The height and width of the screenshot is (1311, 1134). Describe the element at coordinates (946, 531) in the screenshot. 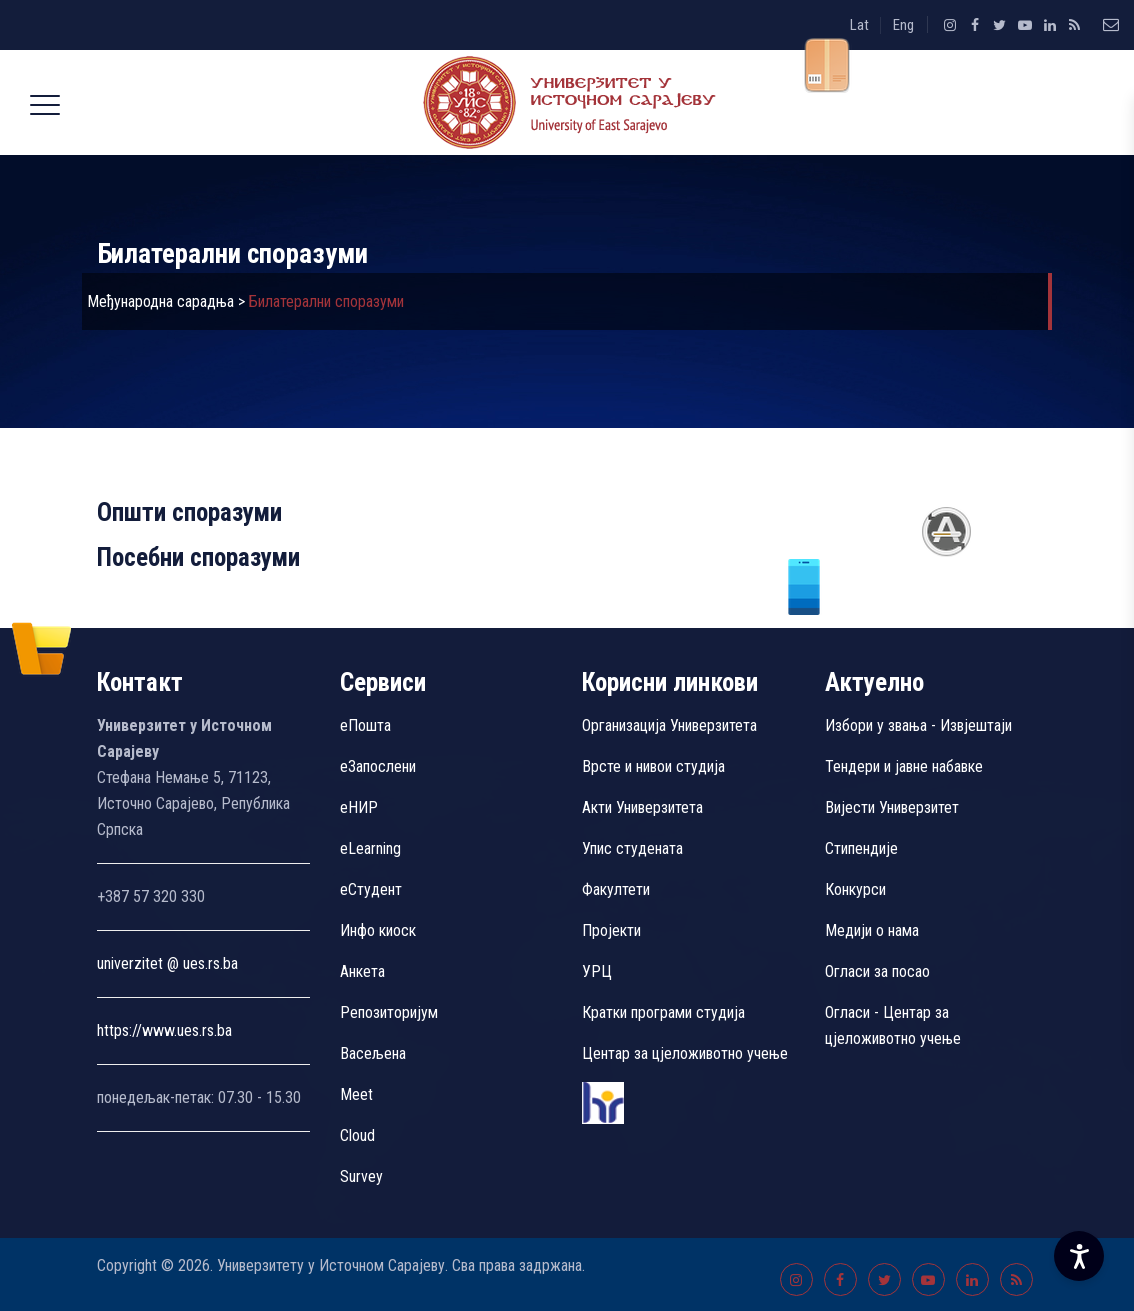

I see `open the software updater application` at that location.